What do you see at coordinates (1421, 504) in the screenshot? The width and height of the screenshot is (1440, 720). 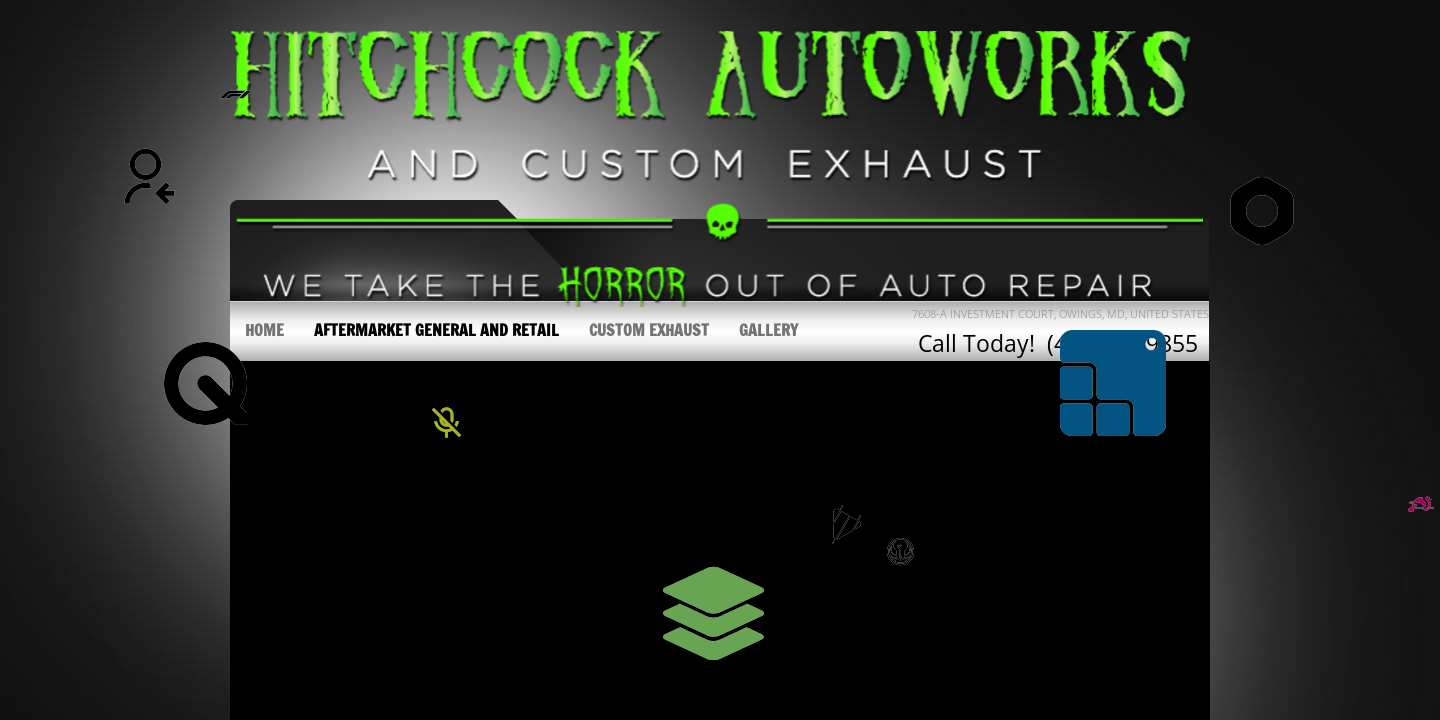 I see `strongSwan VPN client application` at bounding box center [1421, 504].